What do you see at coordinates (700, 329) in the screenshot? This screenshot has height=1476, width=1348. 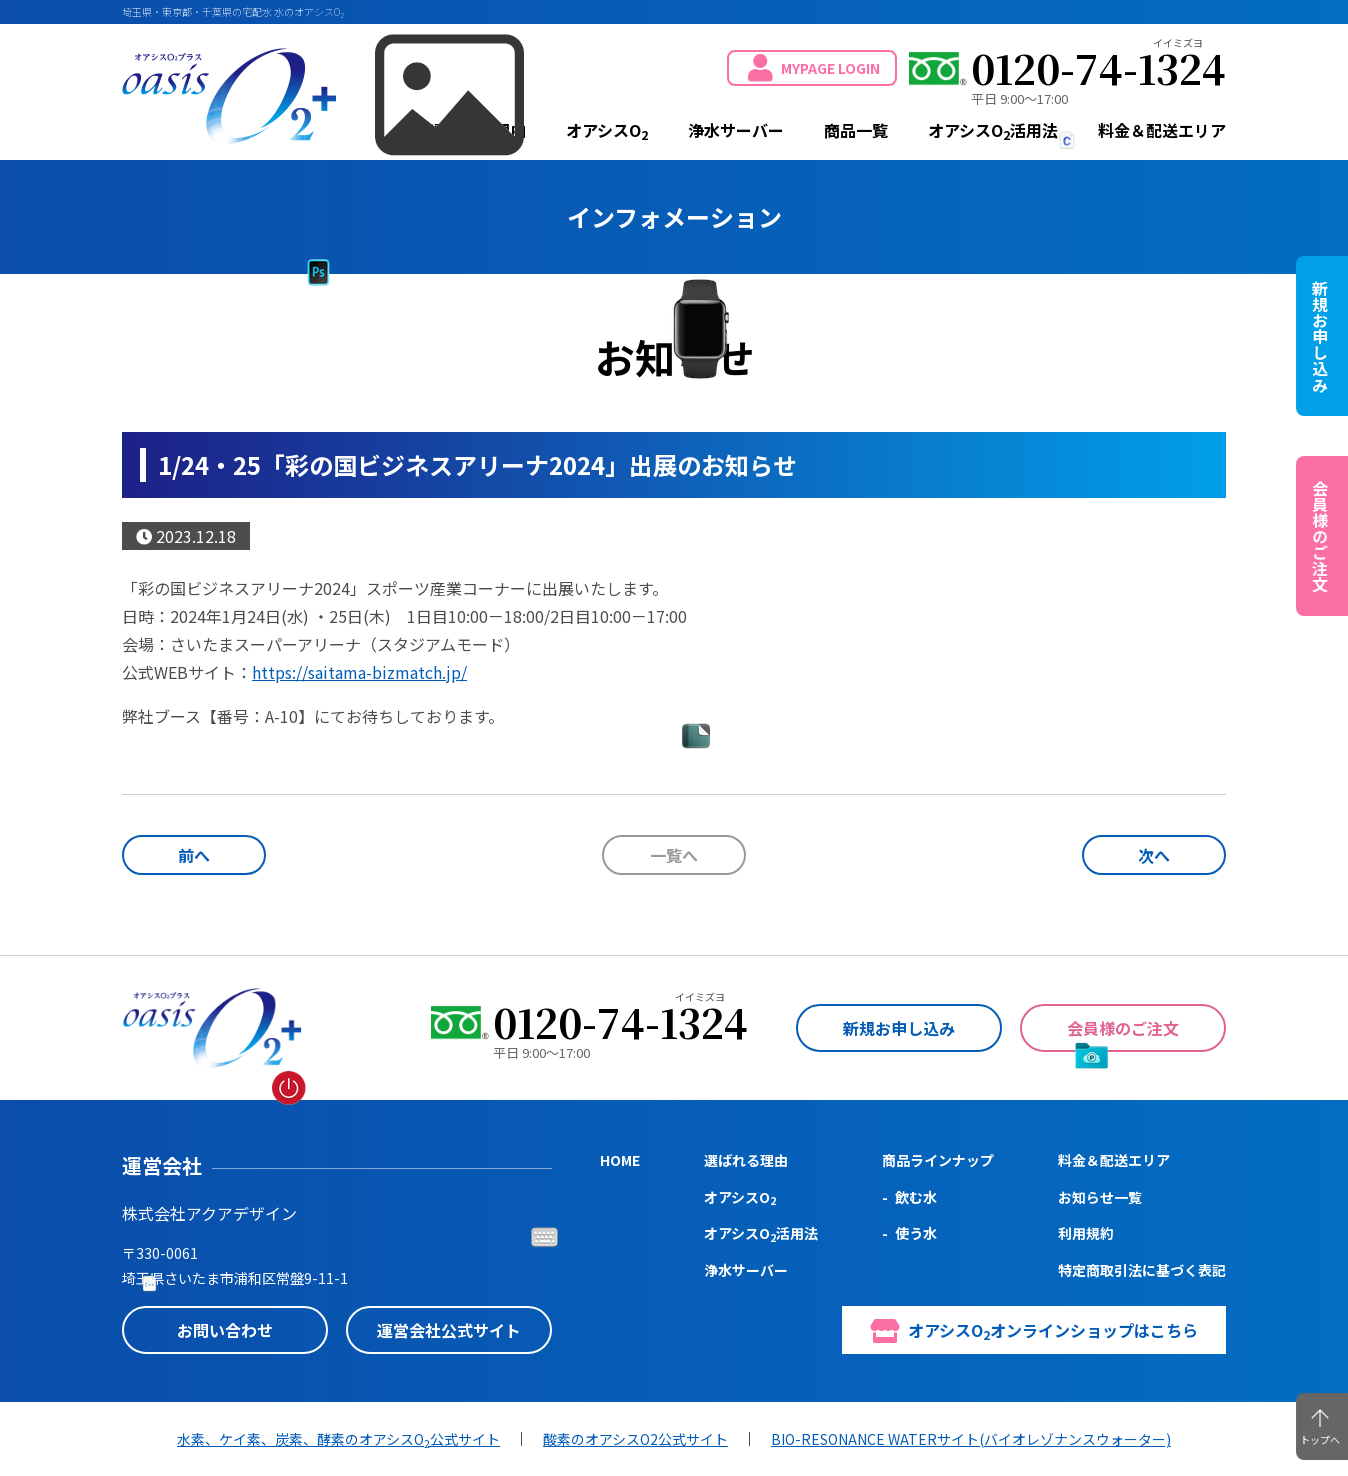 I see `manage connected Apple Watch device` at bounding box center [700, 329].